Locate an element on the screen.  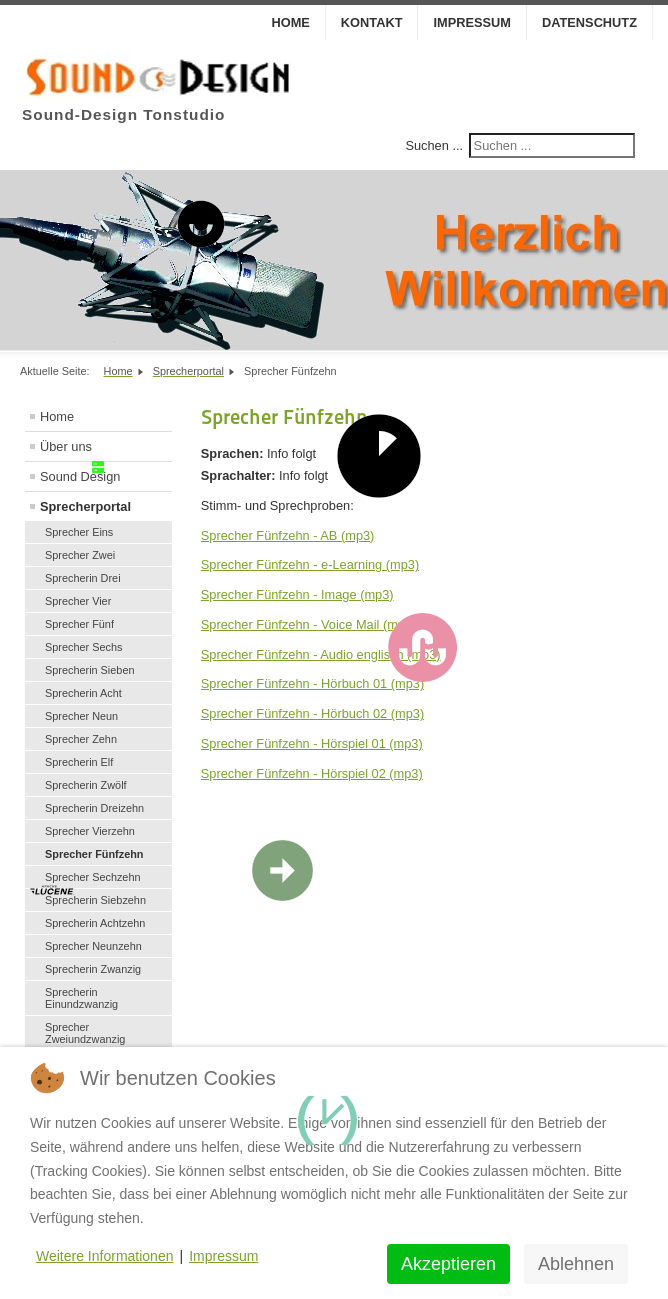
access server settings or management is located at coordinates (98, 467).